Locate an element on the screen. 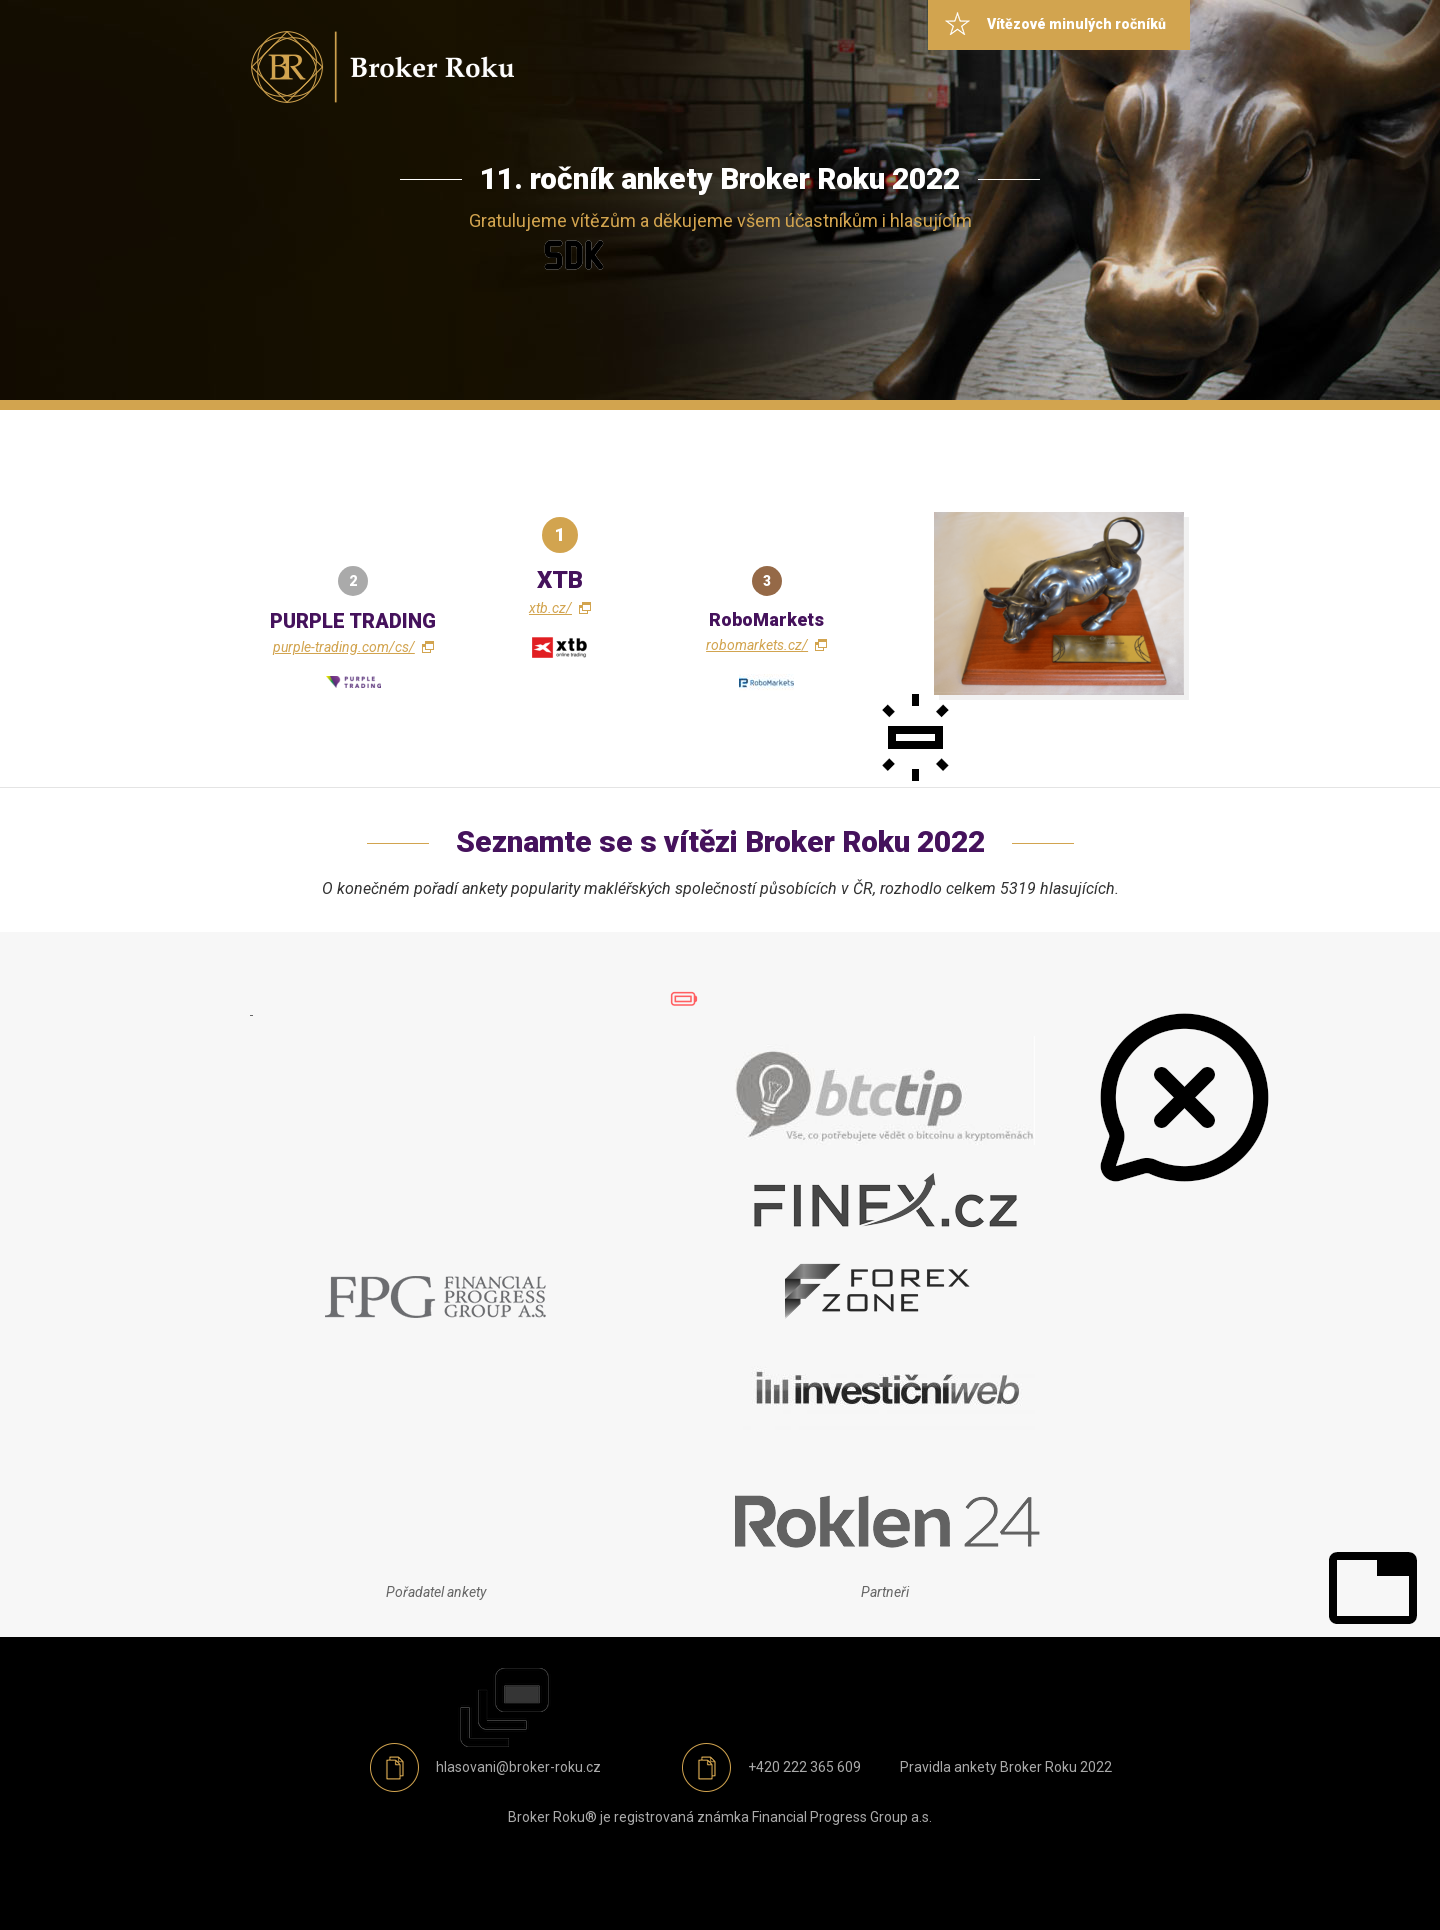 This screenshot has width=1440, height=1930. delete a message or conversation is located at coordinates (1184, 1097).